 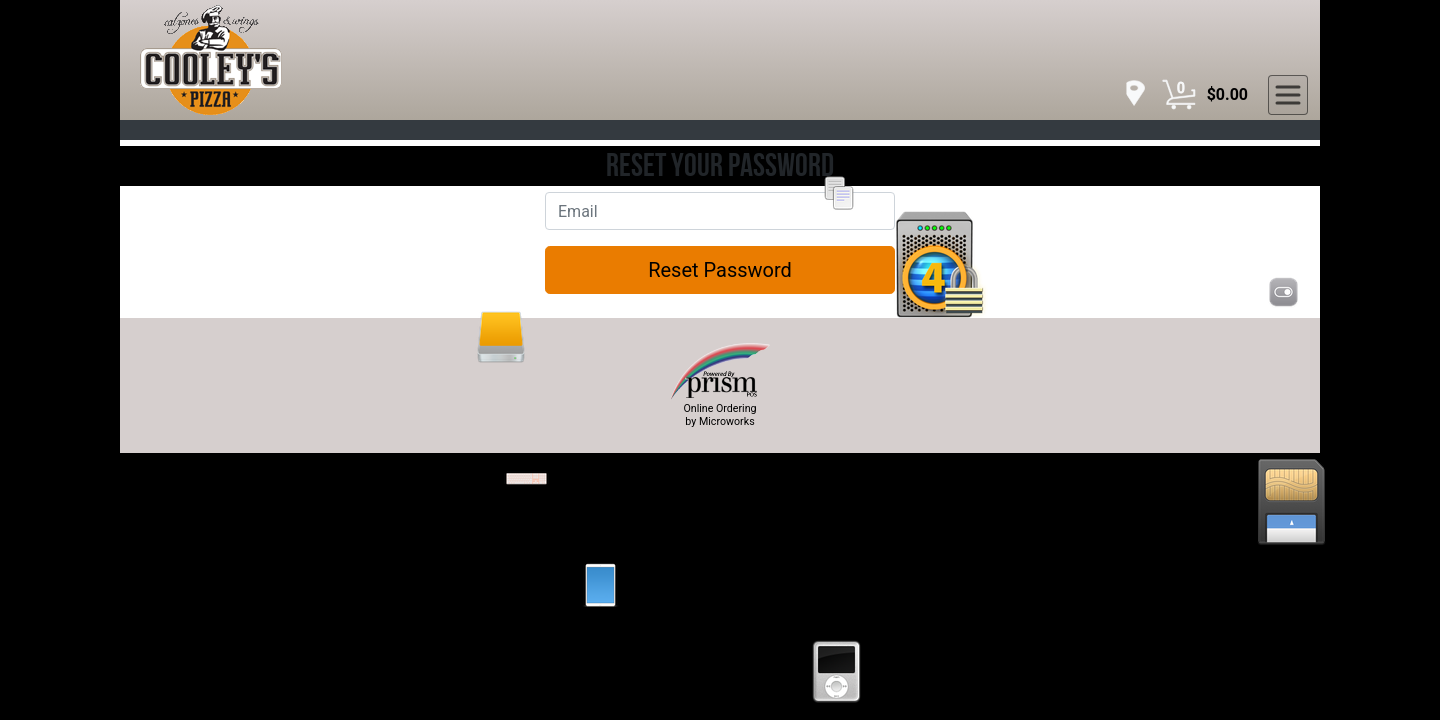 What do you see at coordinates (836, 657) in the screenshot?
I see `iPod nano device connected` at bounding box center [836, 657].